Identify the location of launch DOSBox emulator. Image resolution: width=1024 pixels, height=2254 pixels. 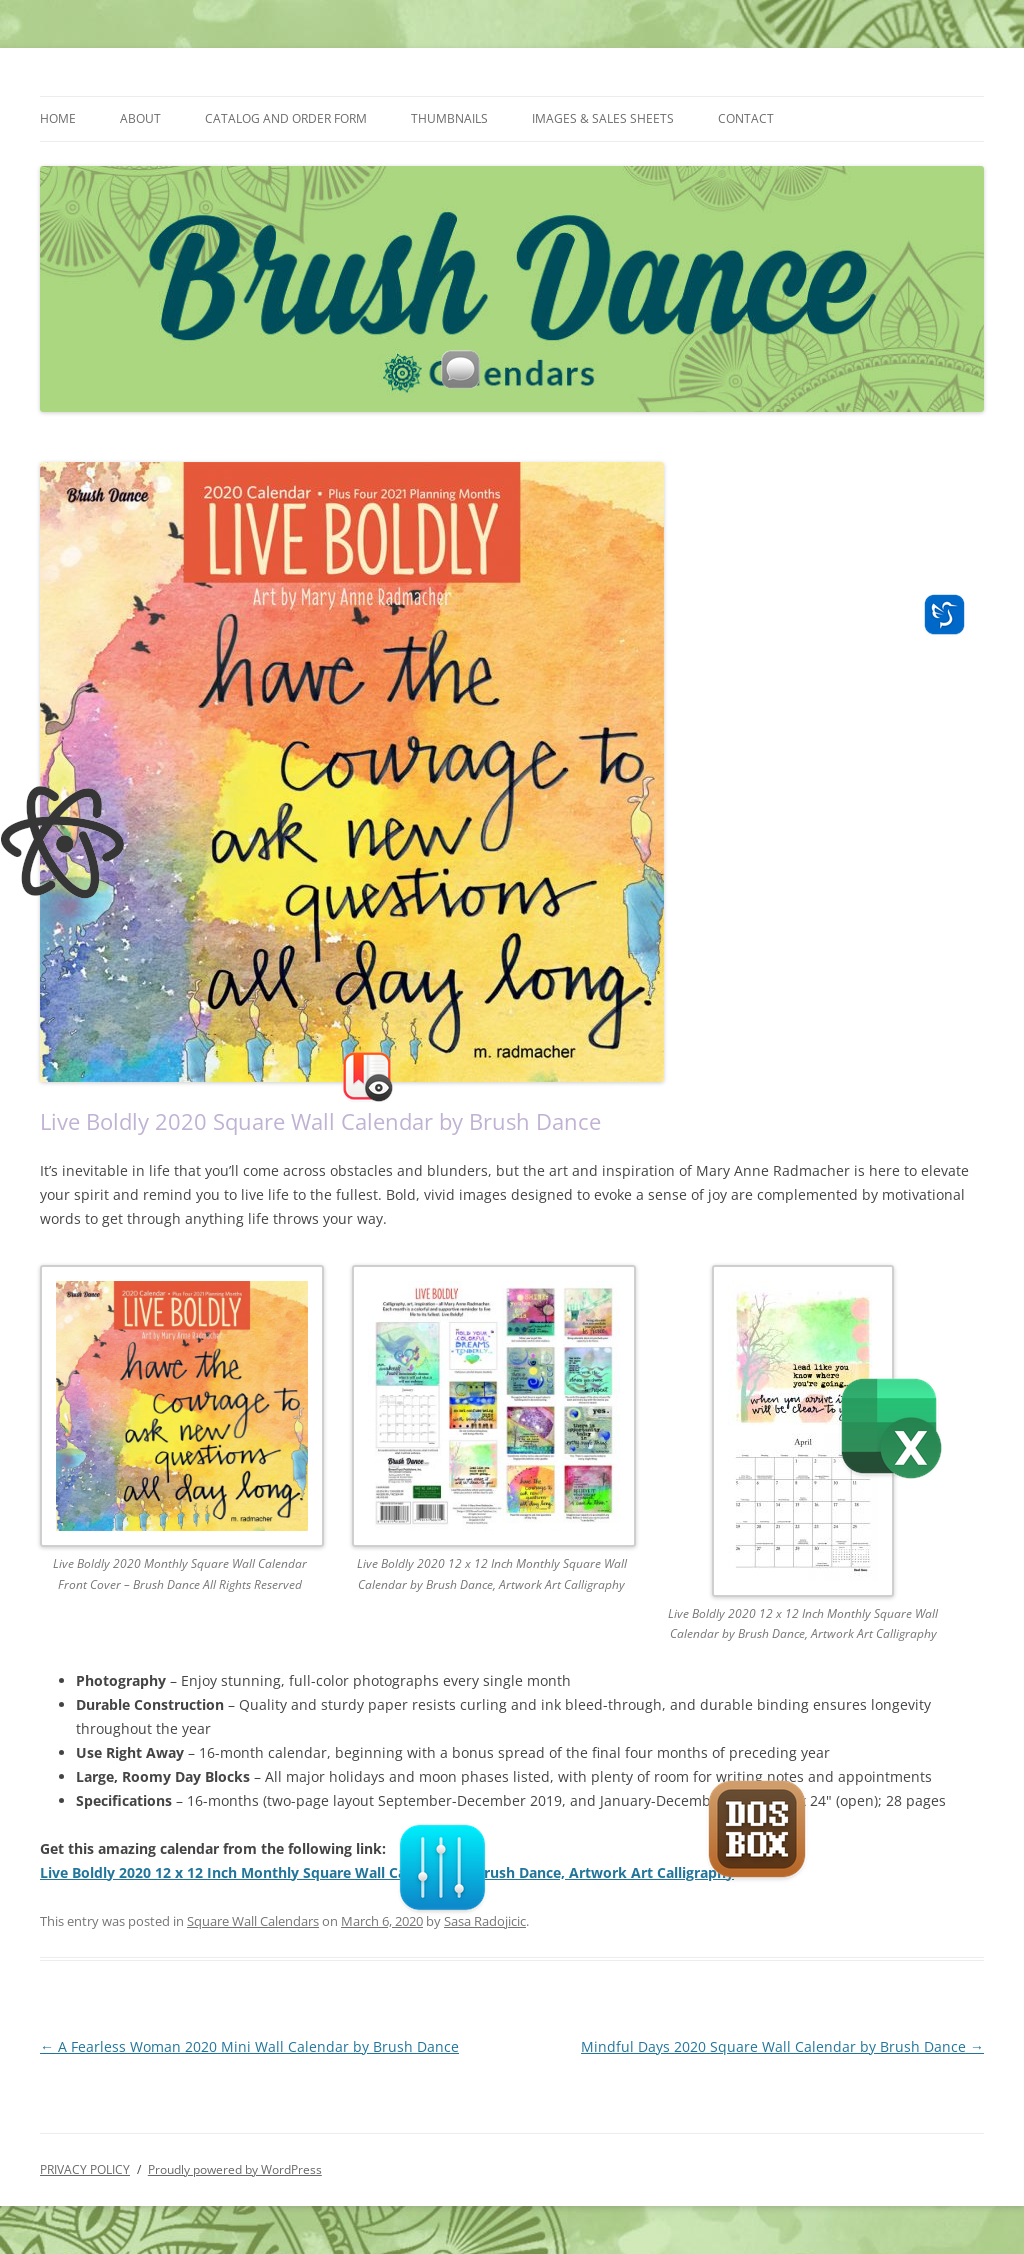
(757, 1829).